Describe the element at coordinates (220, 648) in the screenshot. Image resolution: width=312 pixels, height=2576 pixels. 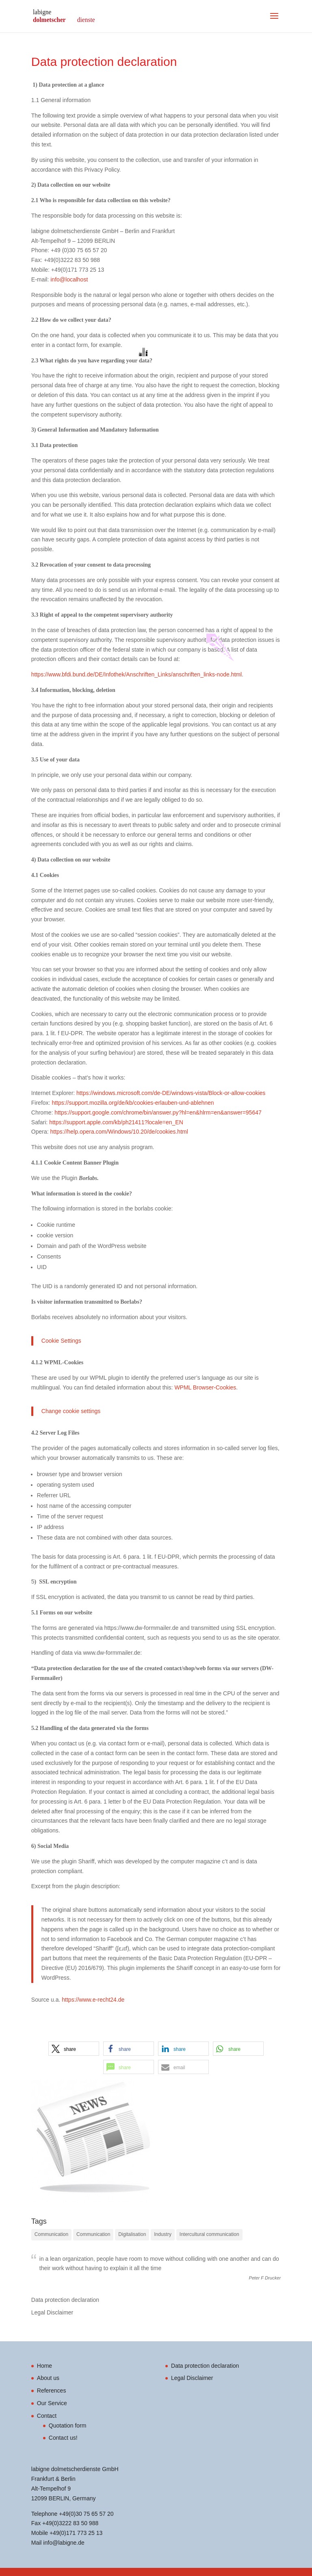
I see `activate drilling or boring tool` at that location.